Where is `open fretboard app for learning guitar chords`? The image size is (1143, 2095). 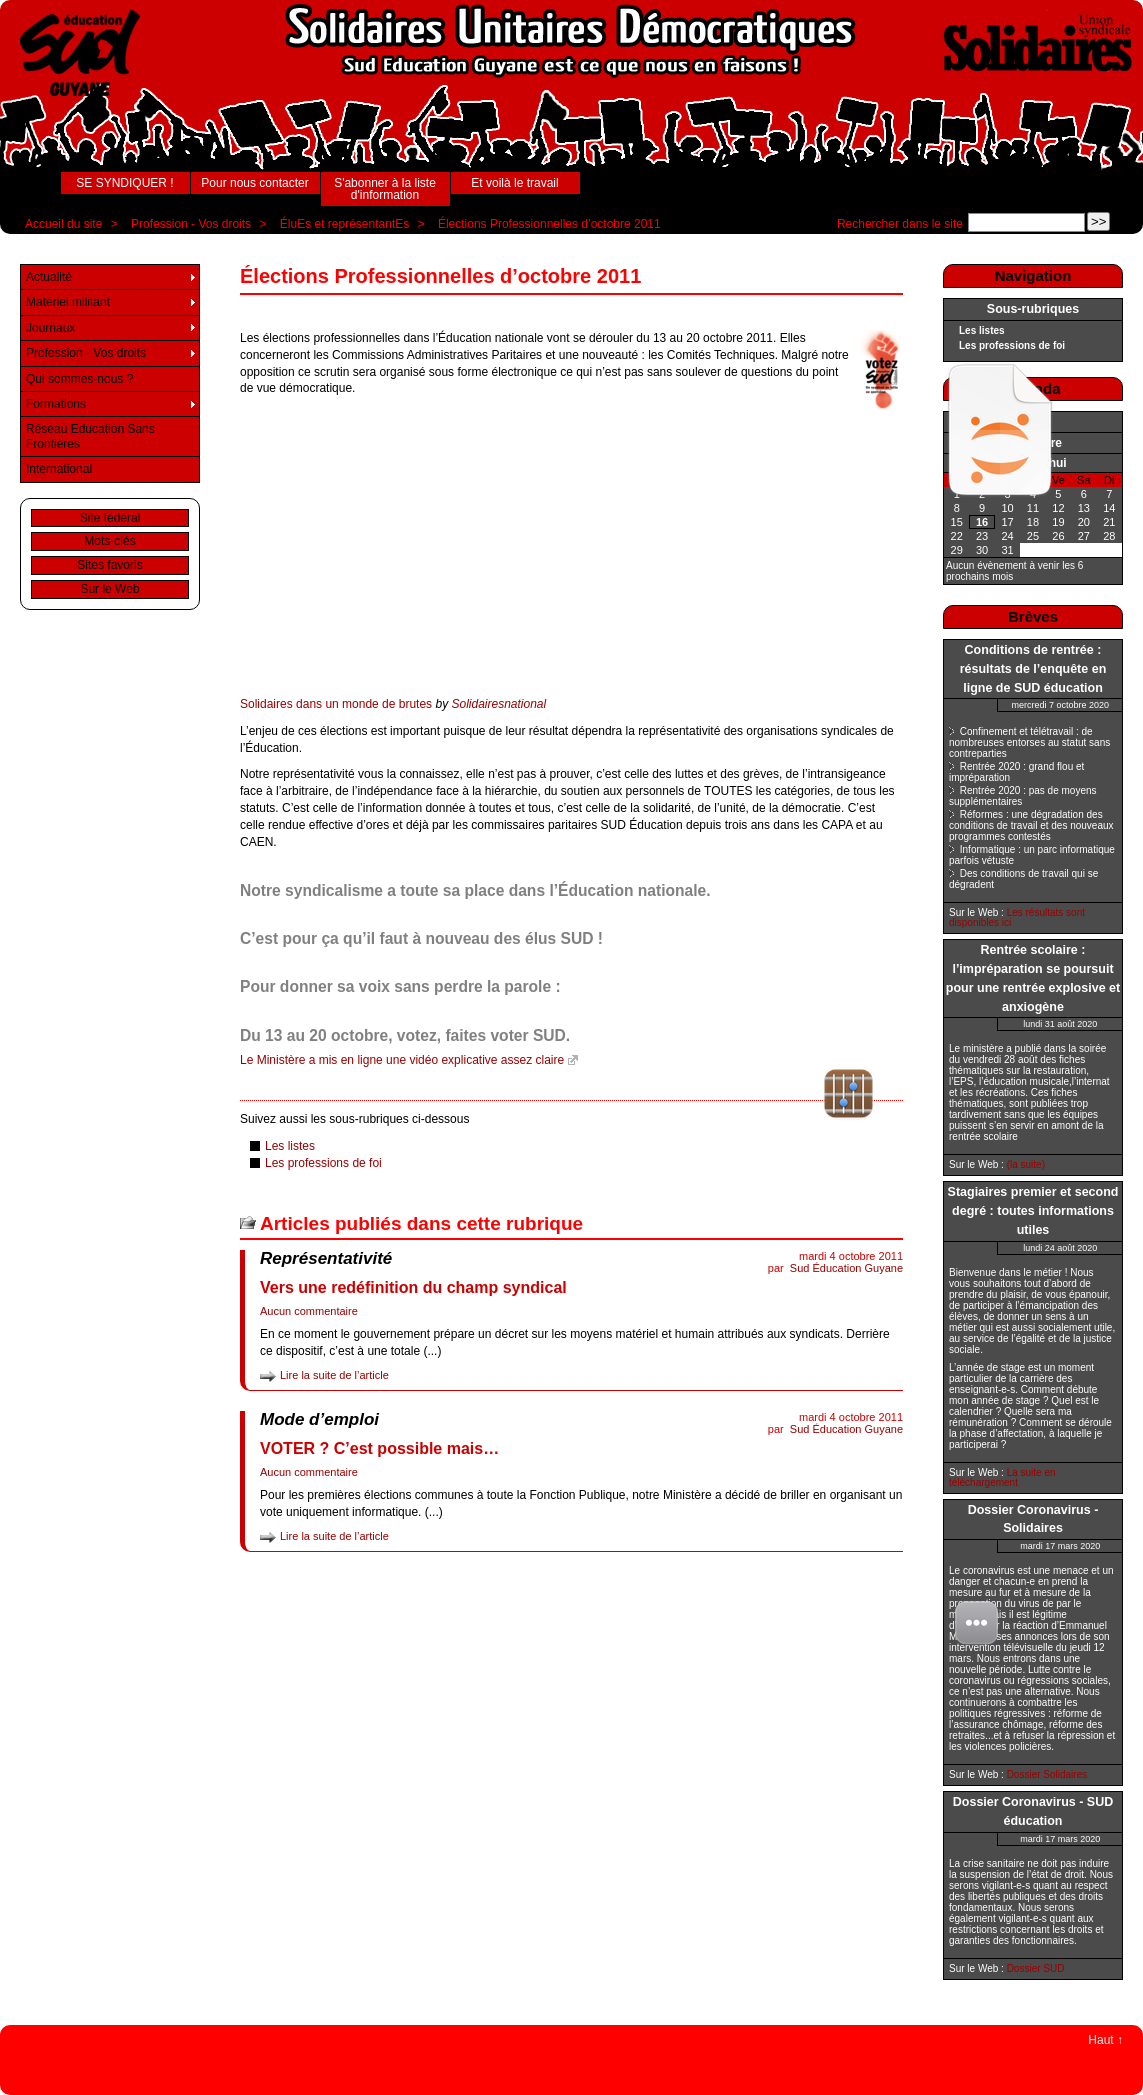
open fretboard app for learning guitar chords is located at coordinates (848, 1093).